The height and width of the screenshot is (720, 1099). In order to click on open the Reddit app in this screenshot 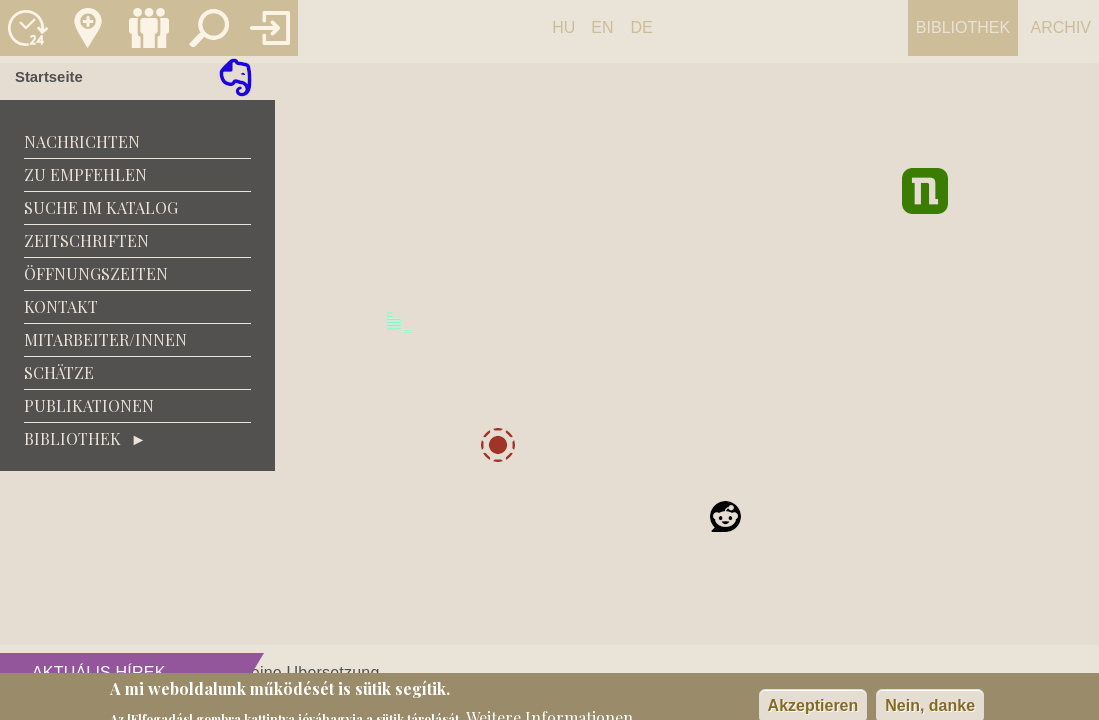, I will do `click(725, 516)`.